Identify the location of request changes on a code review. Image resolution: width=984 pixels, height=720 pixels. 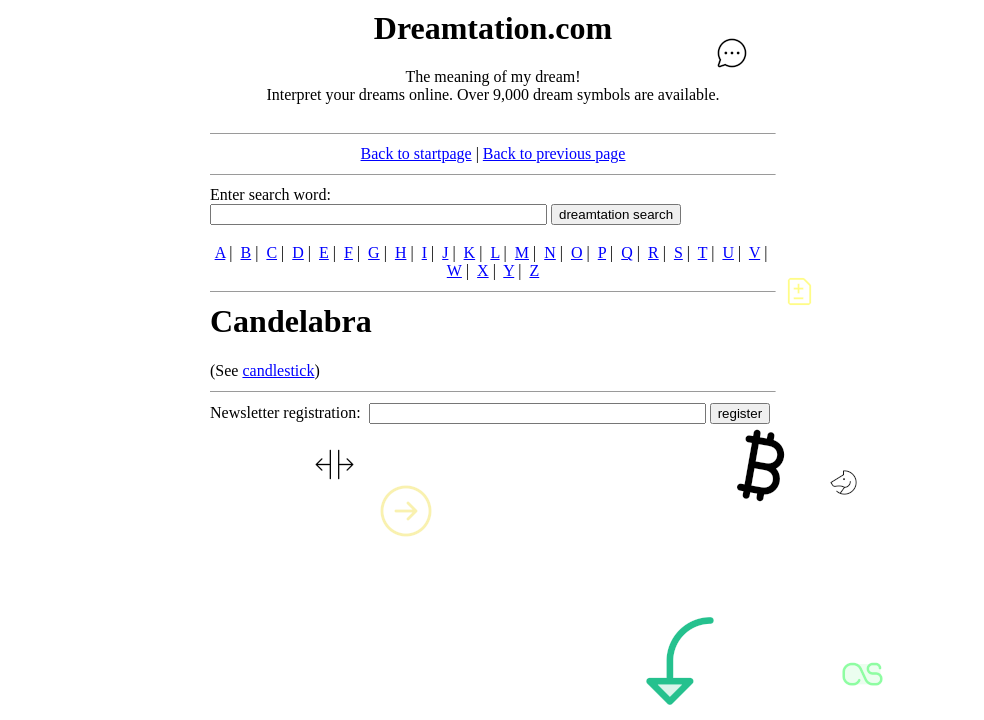
(799, 291).